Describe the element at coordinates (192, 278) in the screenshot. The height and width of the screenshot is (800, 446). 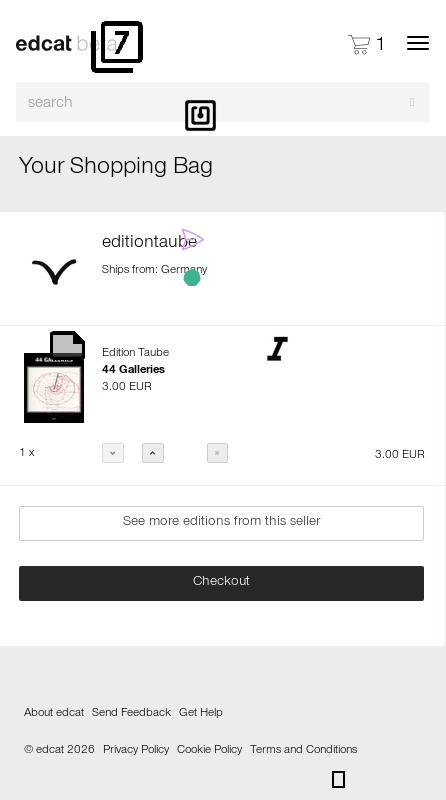
I see `a heptagon shape indicator` at that location.